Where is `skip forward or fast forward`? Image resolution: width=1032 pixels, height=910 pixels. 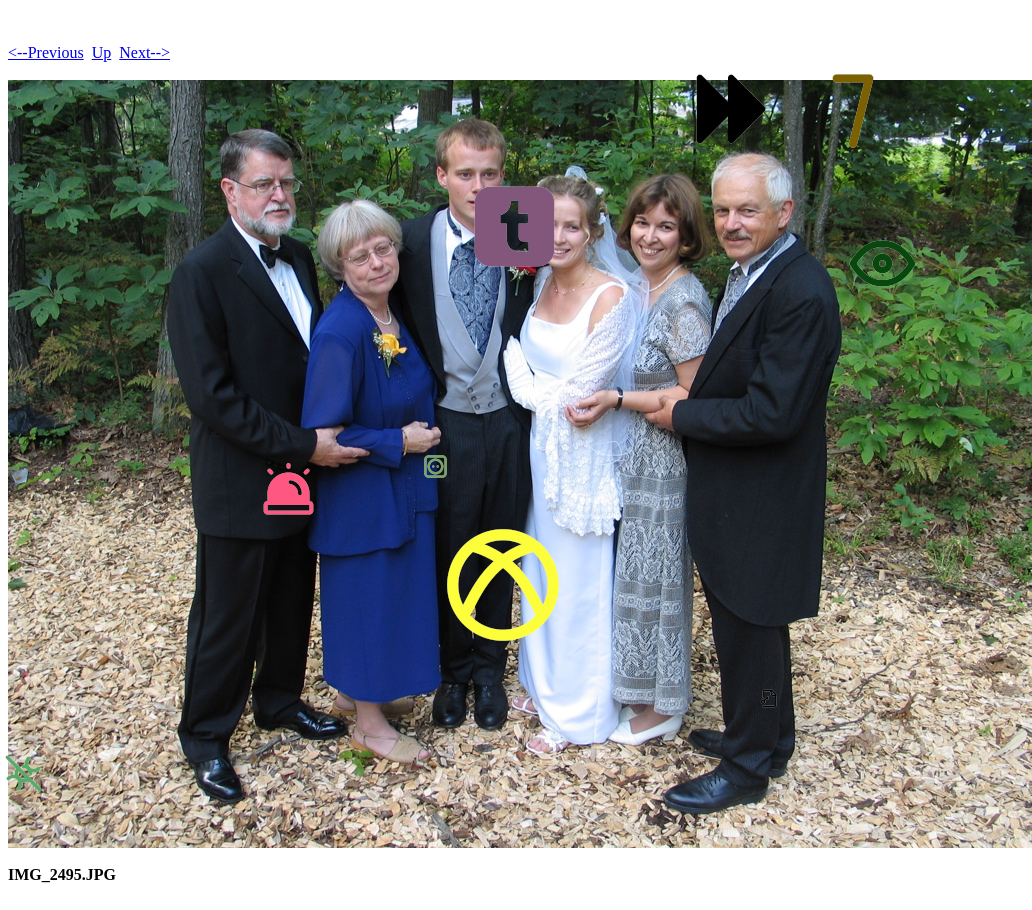
skip forward or fast forward is located at coordinates (728, 109).